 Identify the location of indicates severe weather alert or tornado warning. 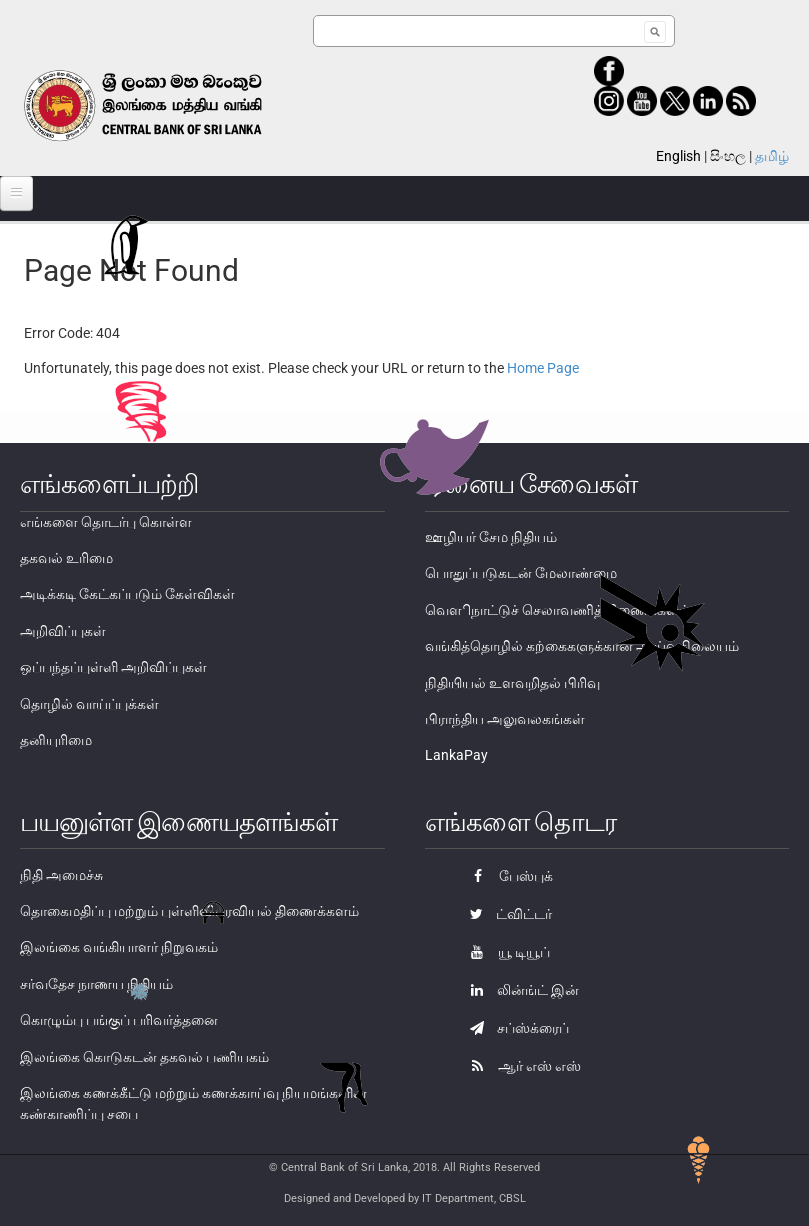
(141, 411).